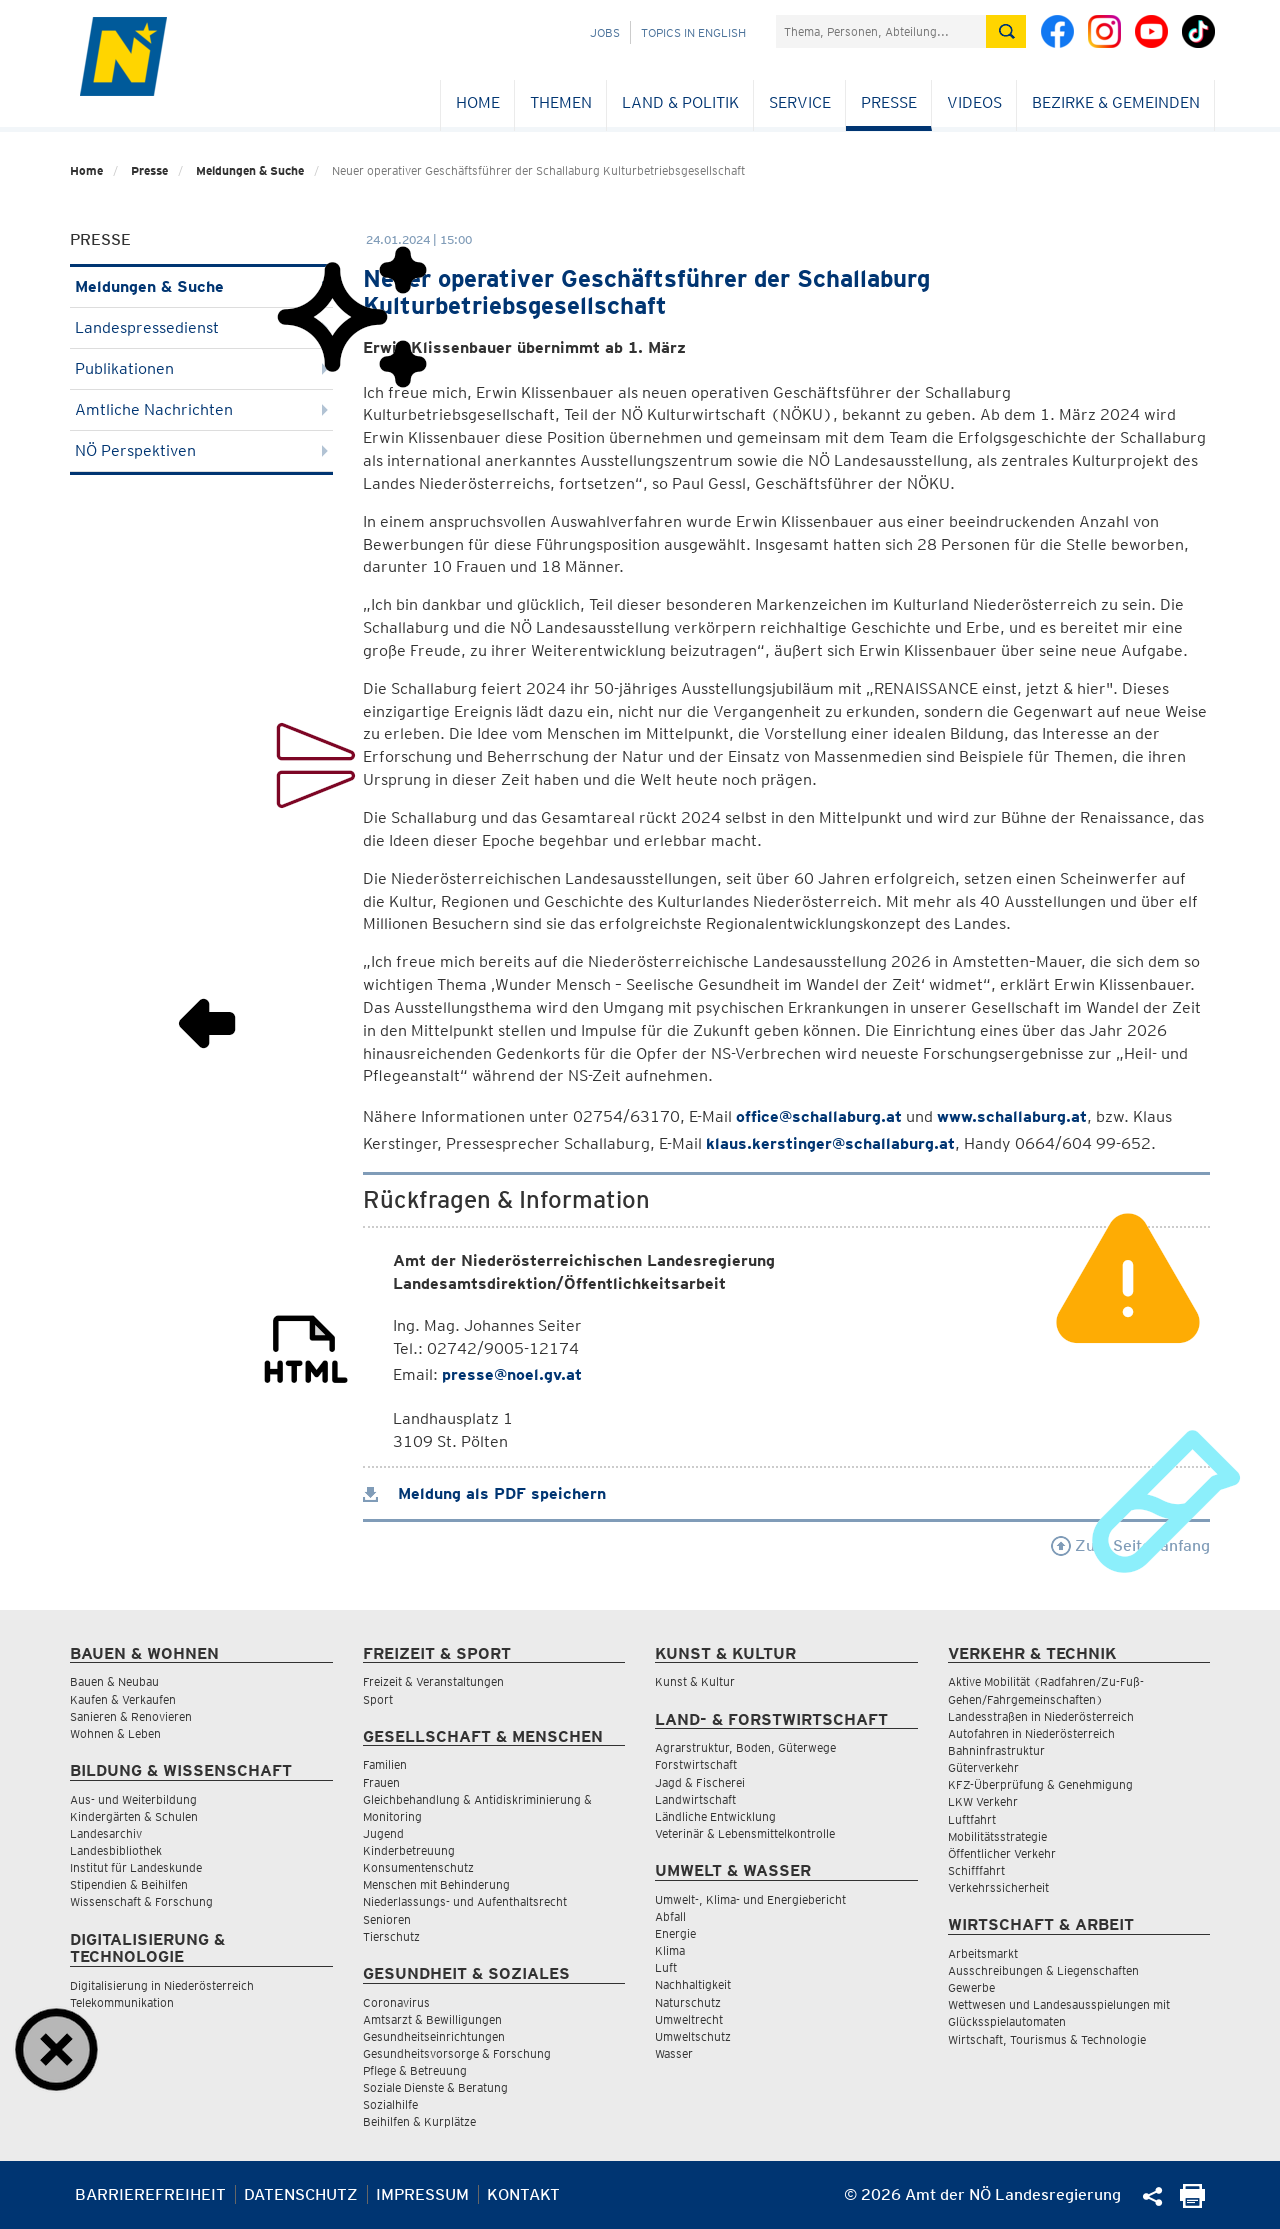  I want to click on close or dismiss a dialog, so click(56, 2049).